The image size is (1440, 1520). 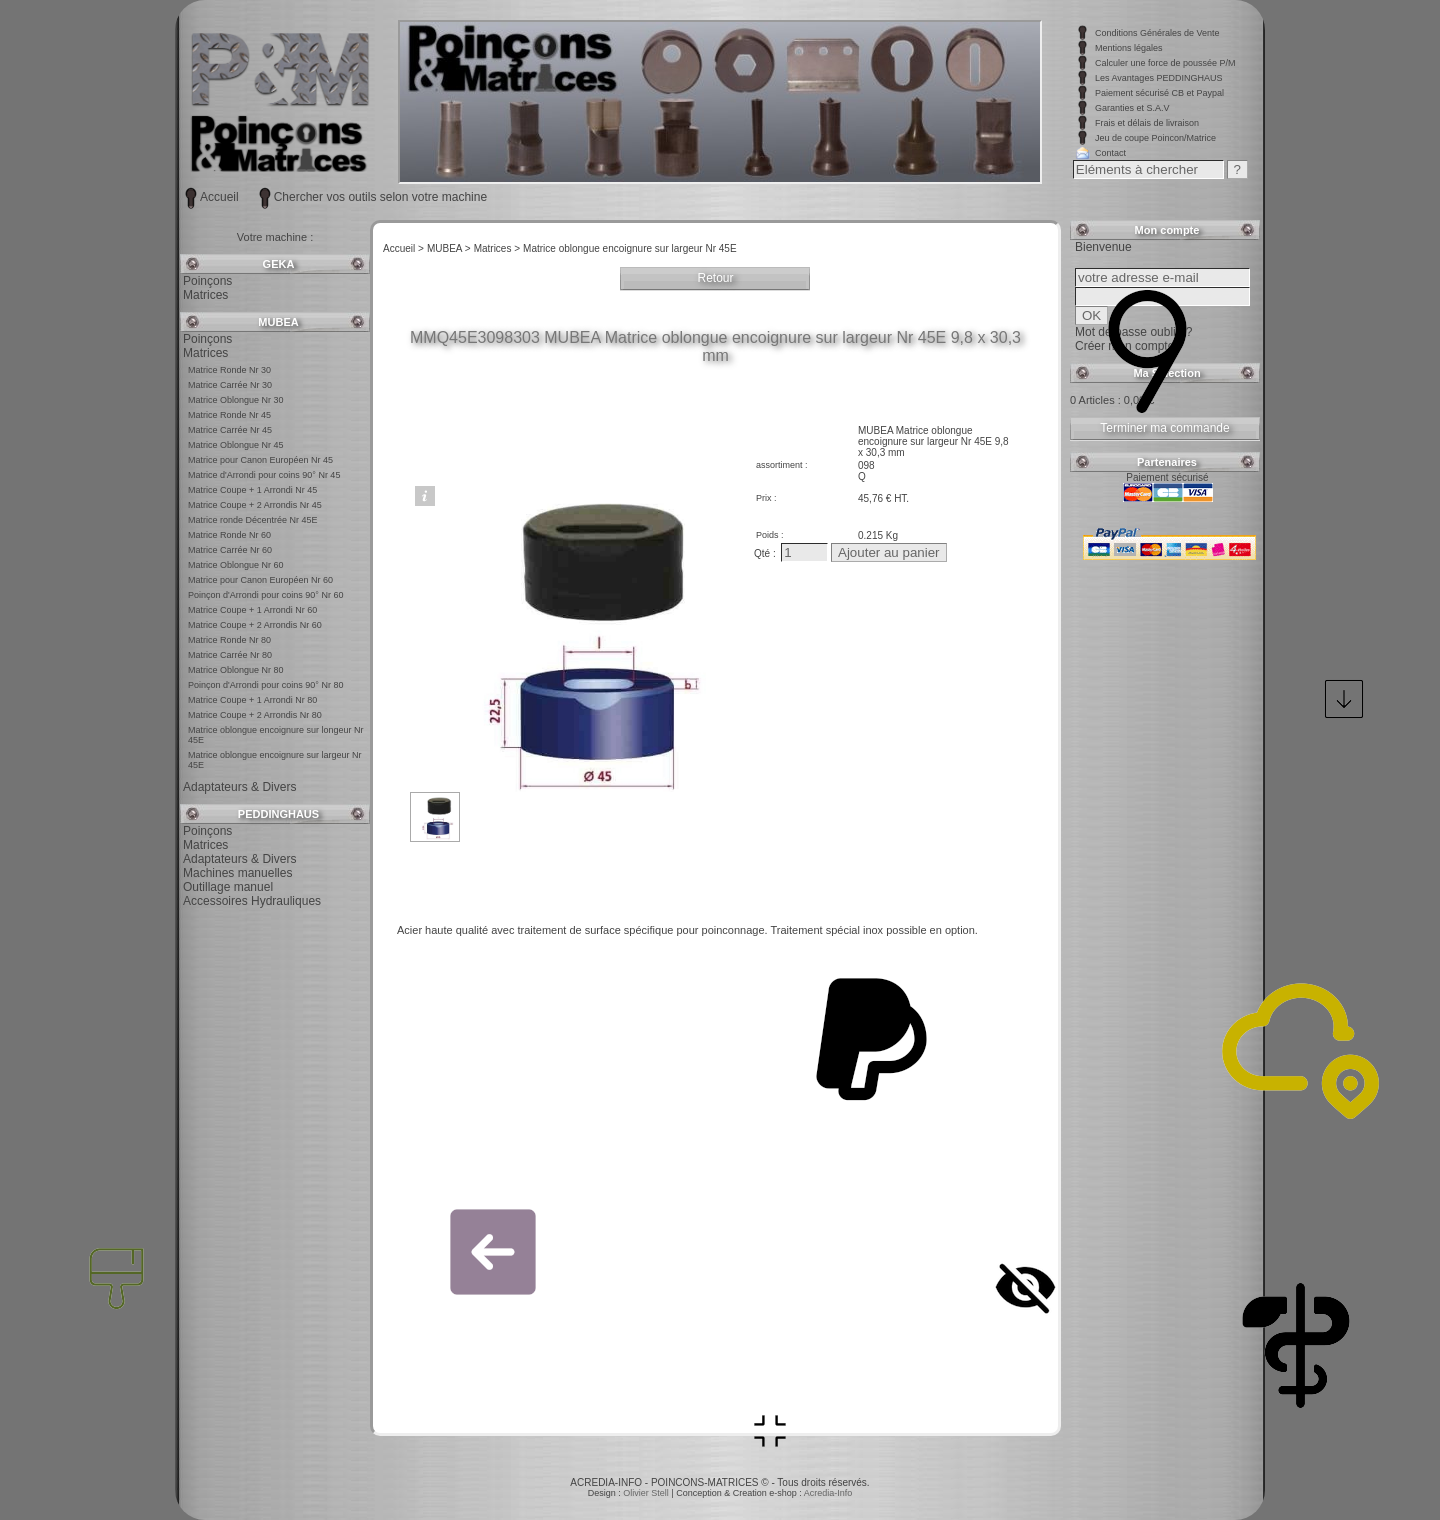 I want to click on access medical or healthcare services, so click(x=1300, y=1345).